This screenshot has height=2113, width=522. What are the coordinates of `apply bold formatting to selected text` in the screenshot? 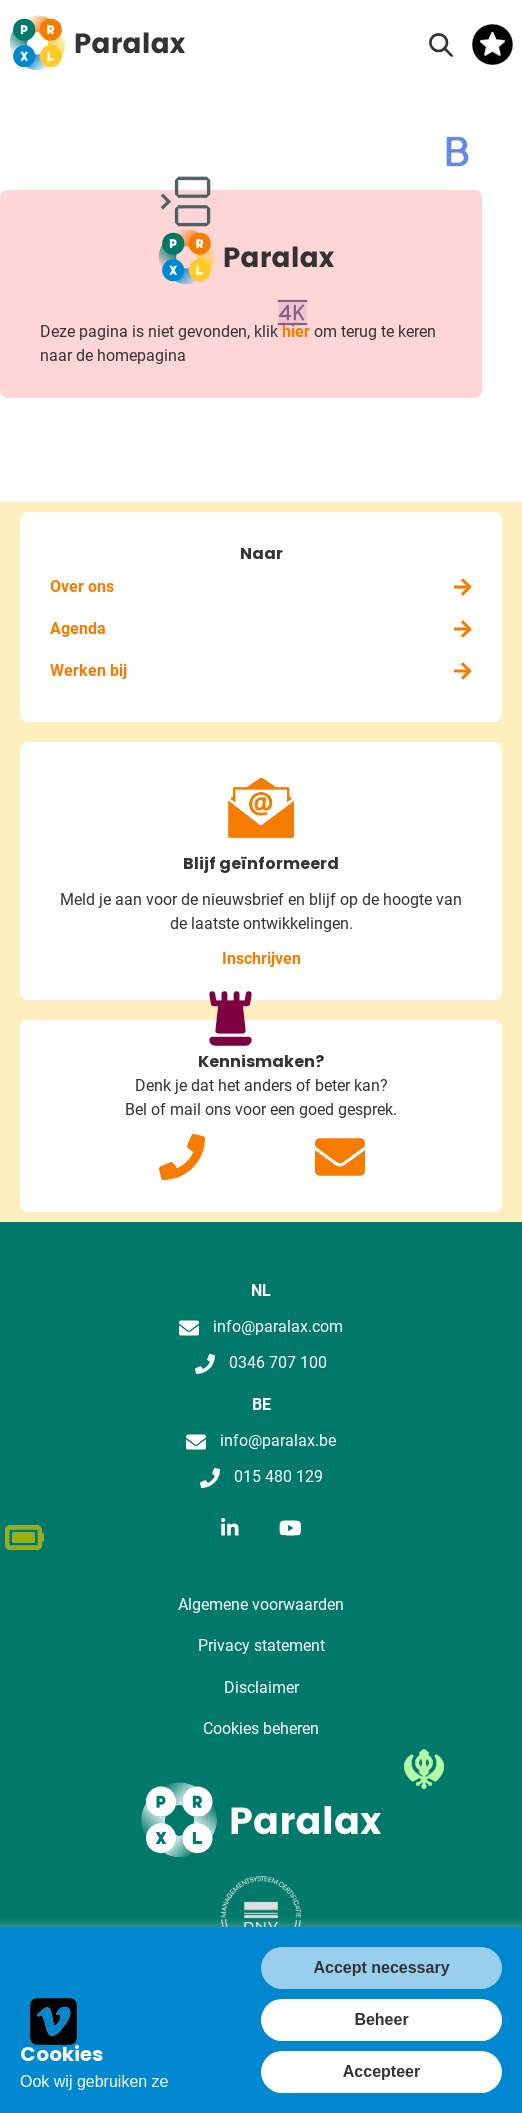 It's located at (457, 151).